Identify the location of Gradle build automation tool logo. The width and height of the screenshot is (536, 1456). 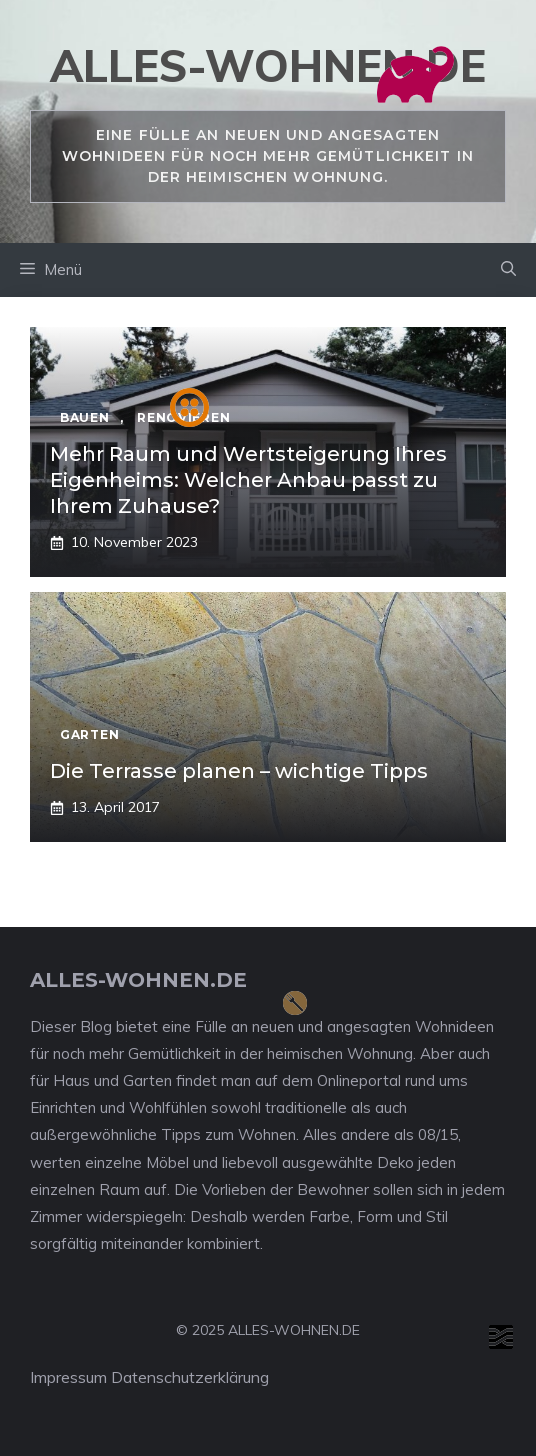
(415, 74).